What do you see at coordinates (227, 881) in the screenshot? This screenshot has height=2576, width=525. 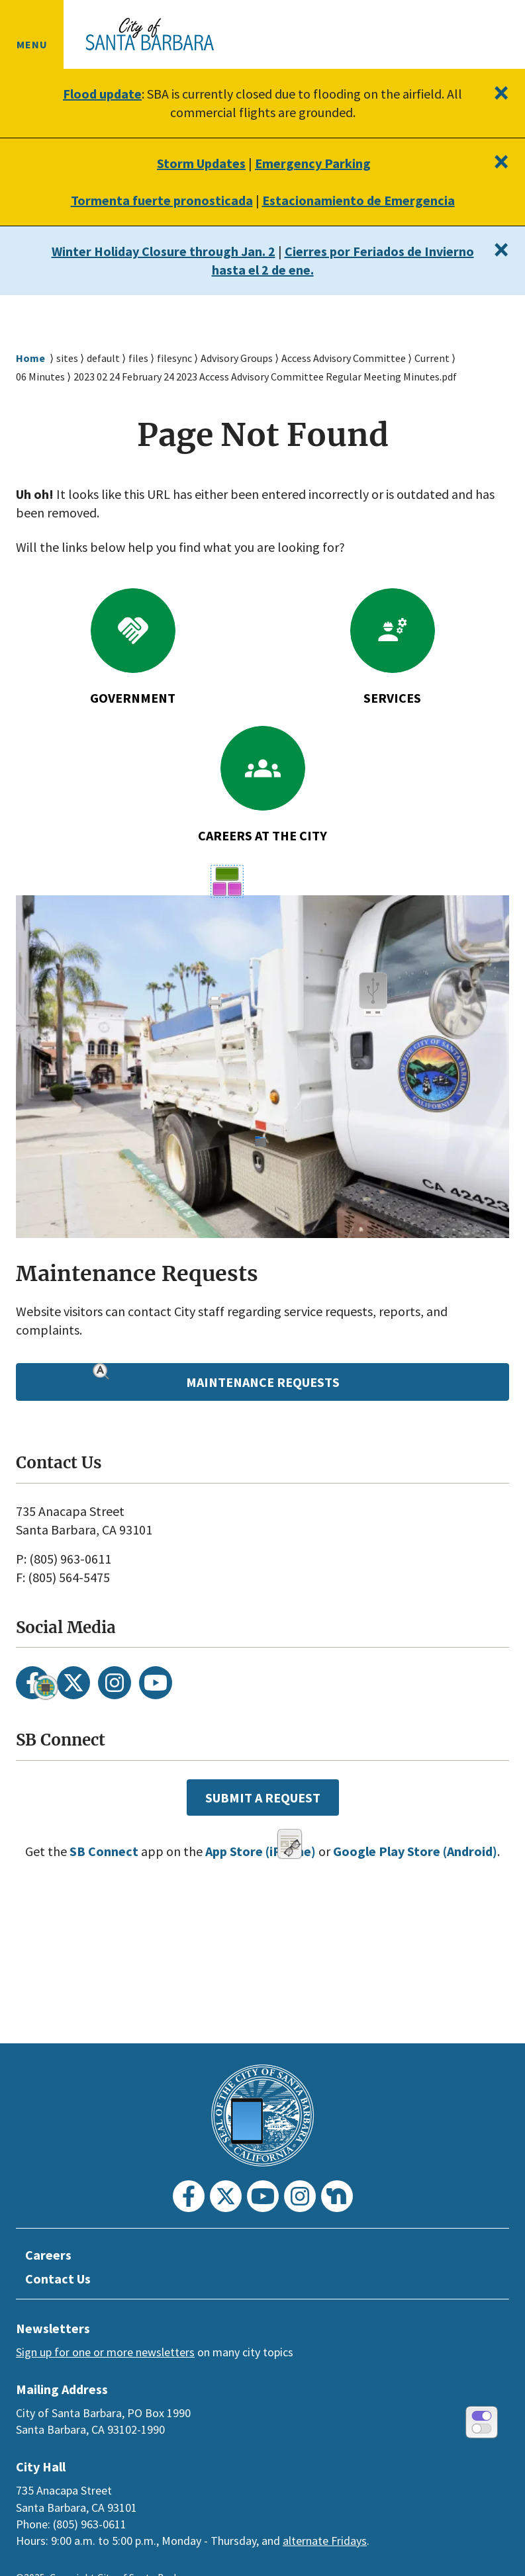 I see `select all items in the current view` at bounding box center [227, 881].